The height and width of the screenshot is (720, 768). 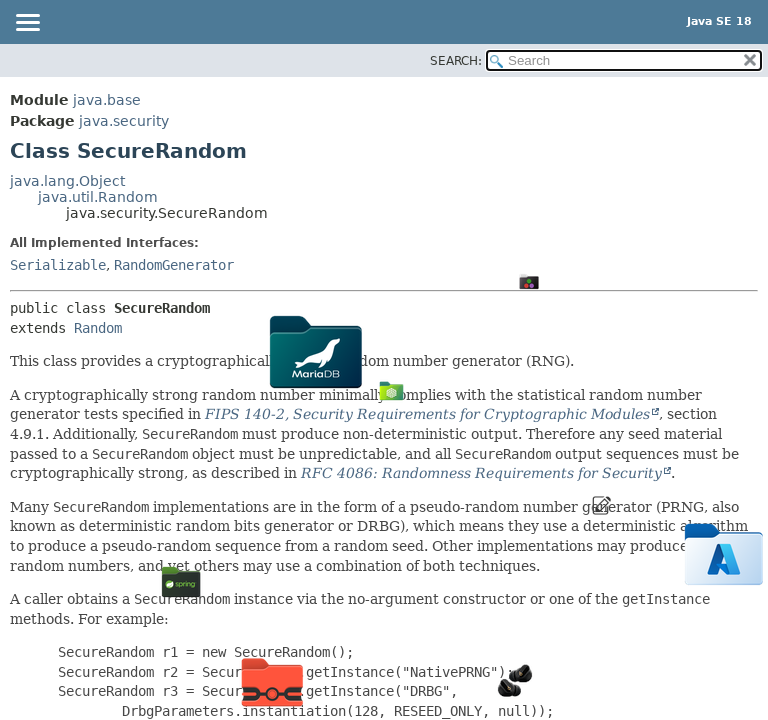 I want to click on open julia programming language project folder, so click(x=529, y=282).